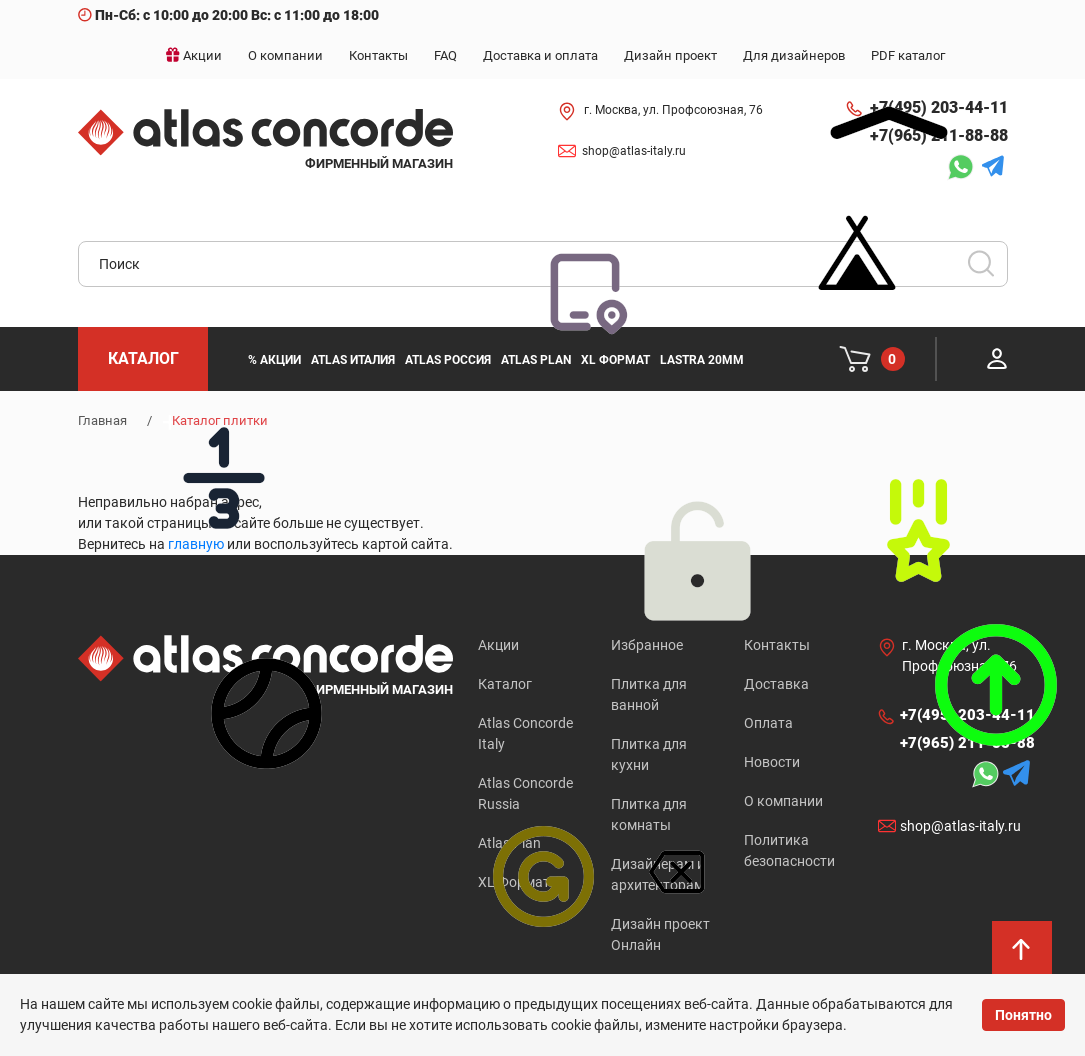 The height and width of the screenshot is (1056, 1085). What do you see at coordinates (889, 126) in the screenshot?
I see `collapse or minimize a section` at bounding box center [889, 126].